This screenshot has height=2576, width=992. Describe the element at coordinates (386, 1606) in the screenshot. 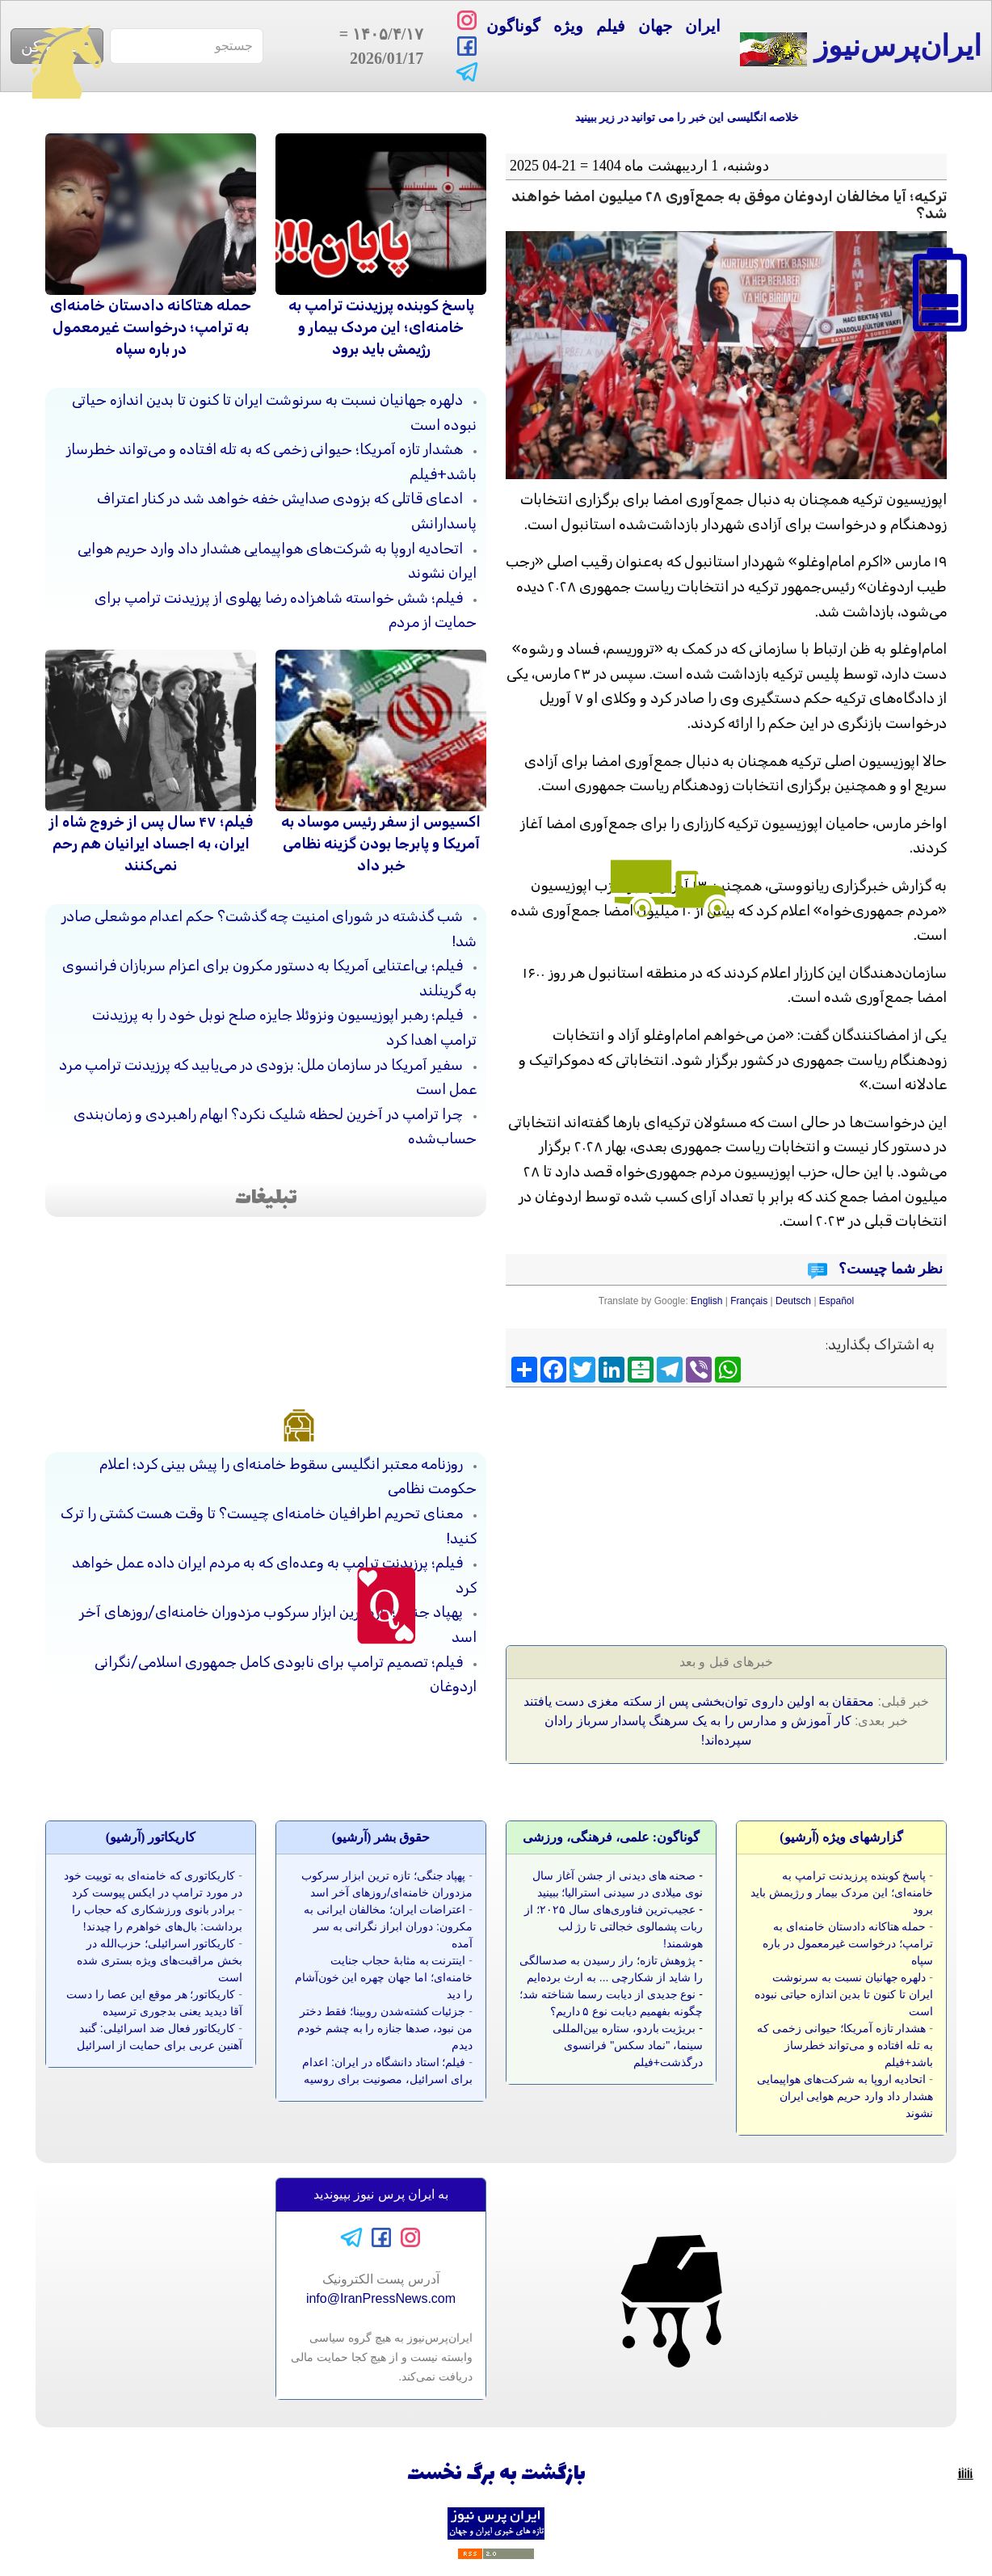

I see `queen of hearts playing card` at that location.